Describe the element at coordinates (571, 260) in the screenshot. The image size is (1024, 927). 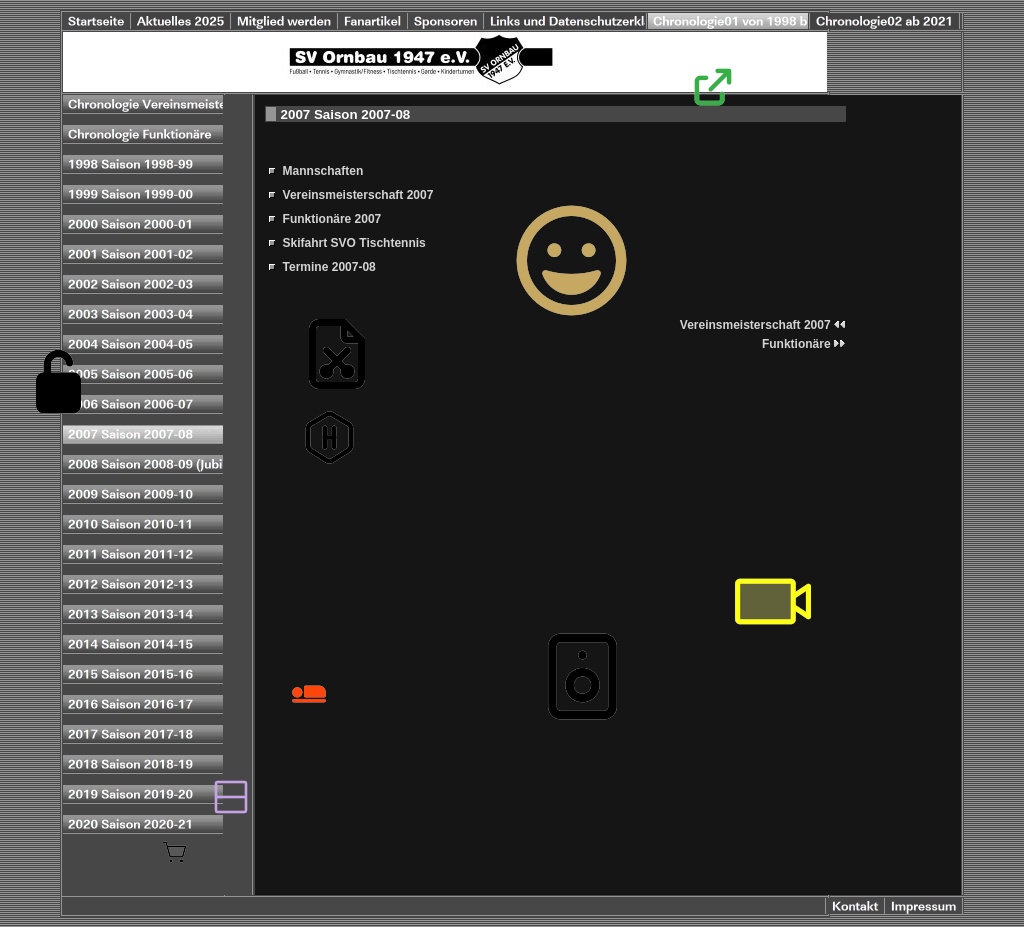
I see `react with a happy expression` at that location.